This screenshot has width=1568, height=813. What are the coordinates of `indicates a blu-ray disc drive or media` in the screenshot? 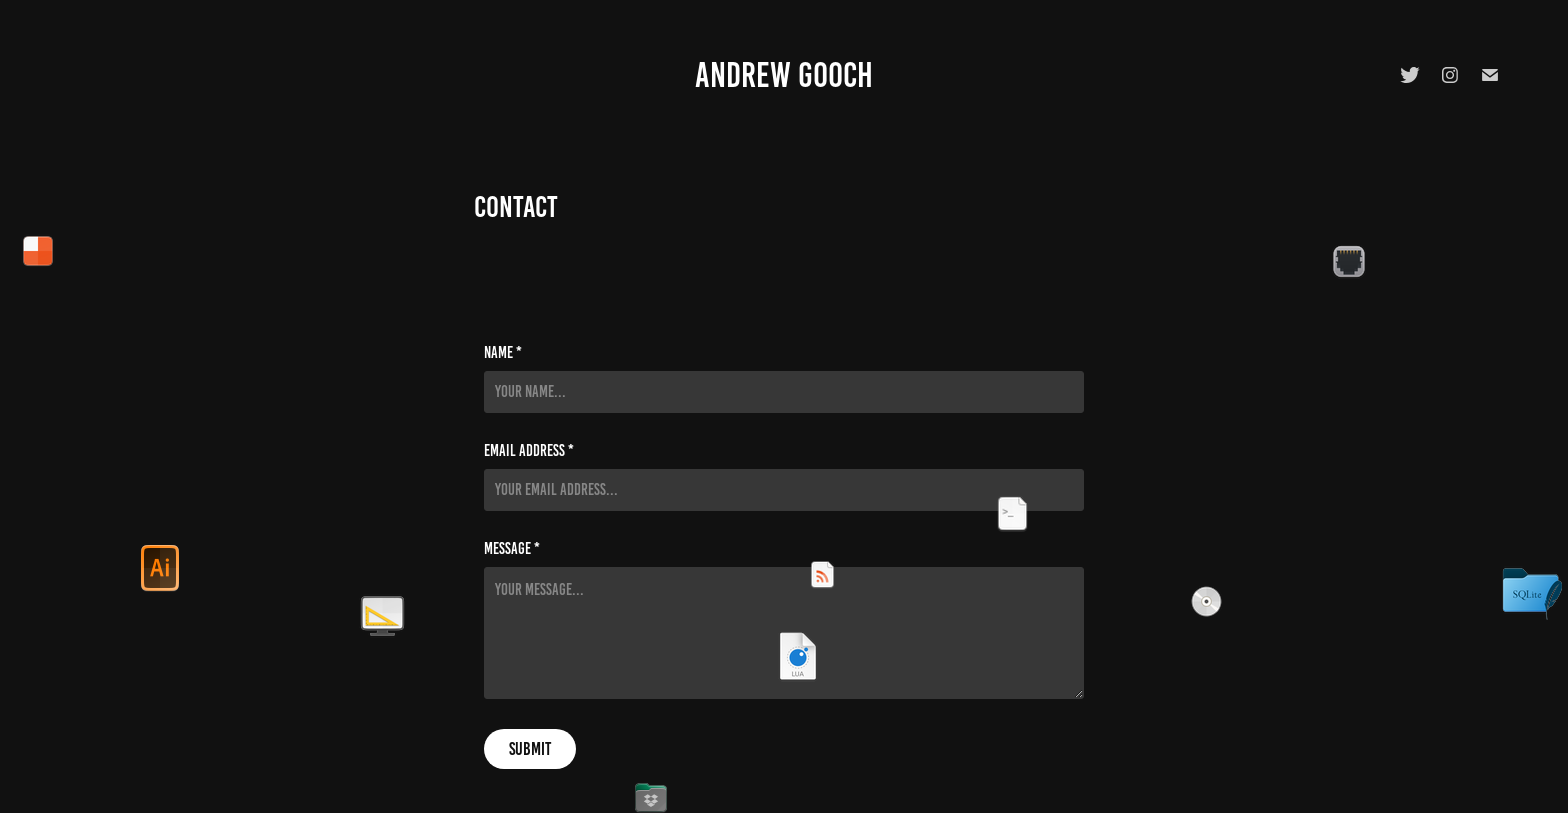 It's located at (1206, 601).